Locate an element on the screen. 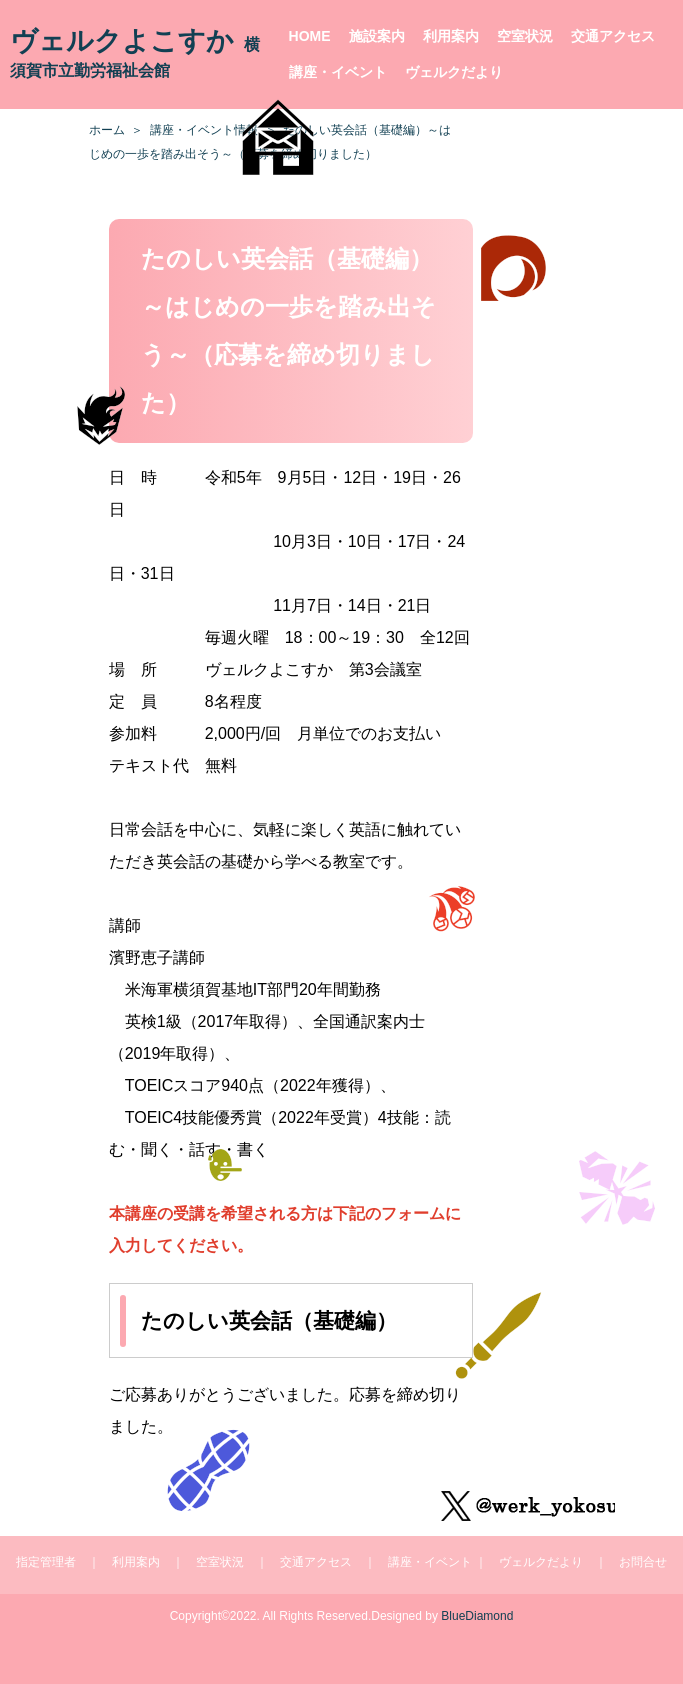 Image resolution: width=683 pixels, height=1684 pixels. indicates peanut ingredient or allergen warning is located at coordinates (208, 1470).